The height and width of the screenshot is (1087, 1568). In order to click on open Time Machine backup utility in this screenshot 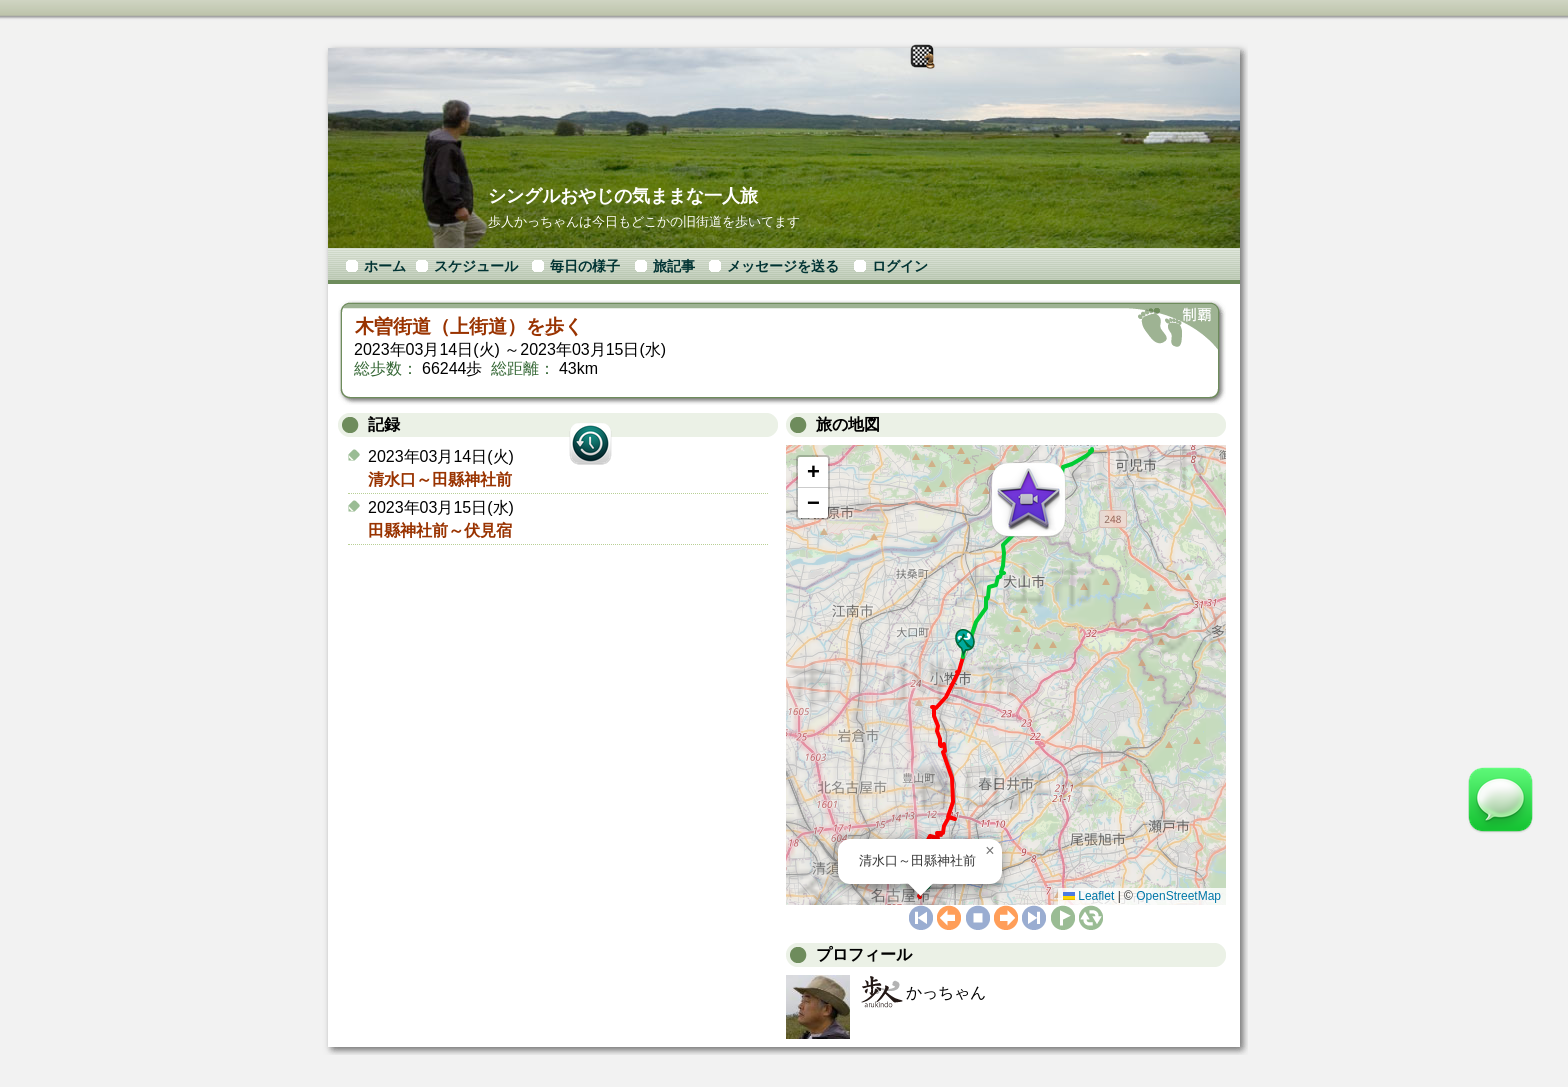, I will do `click(590, 443)`.